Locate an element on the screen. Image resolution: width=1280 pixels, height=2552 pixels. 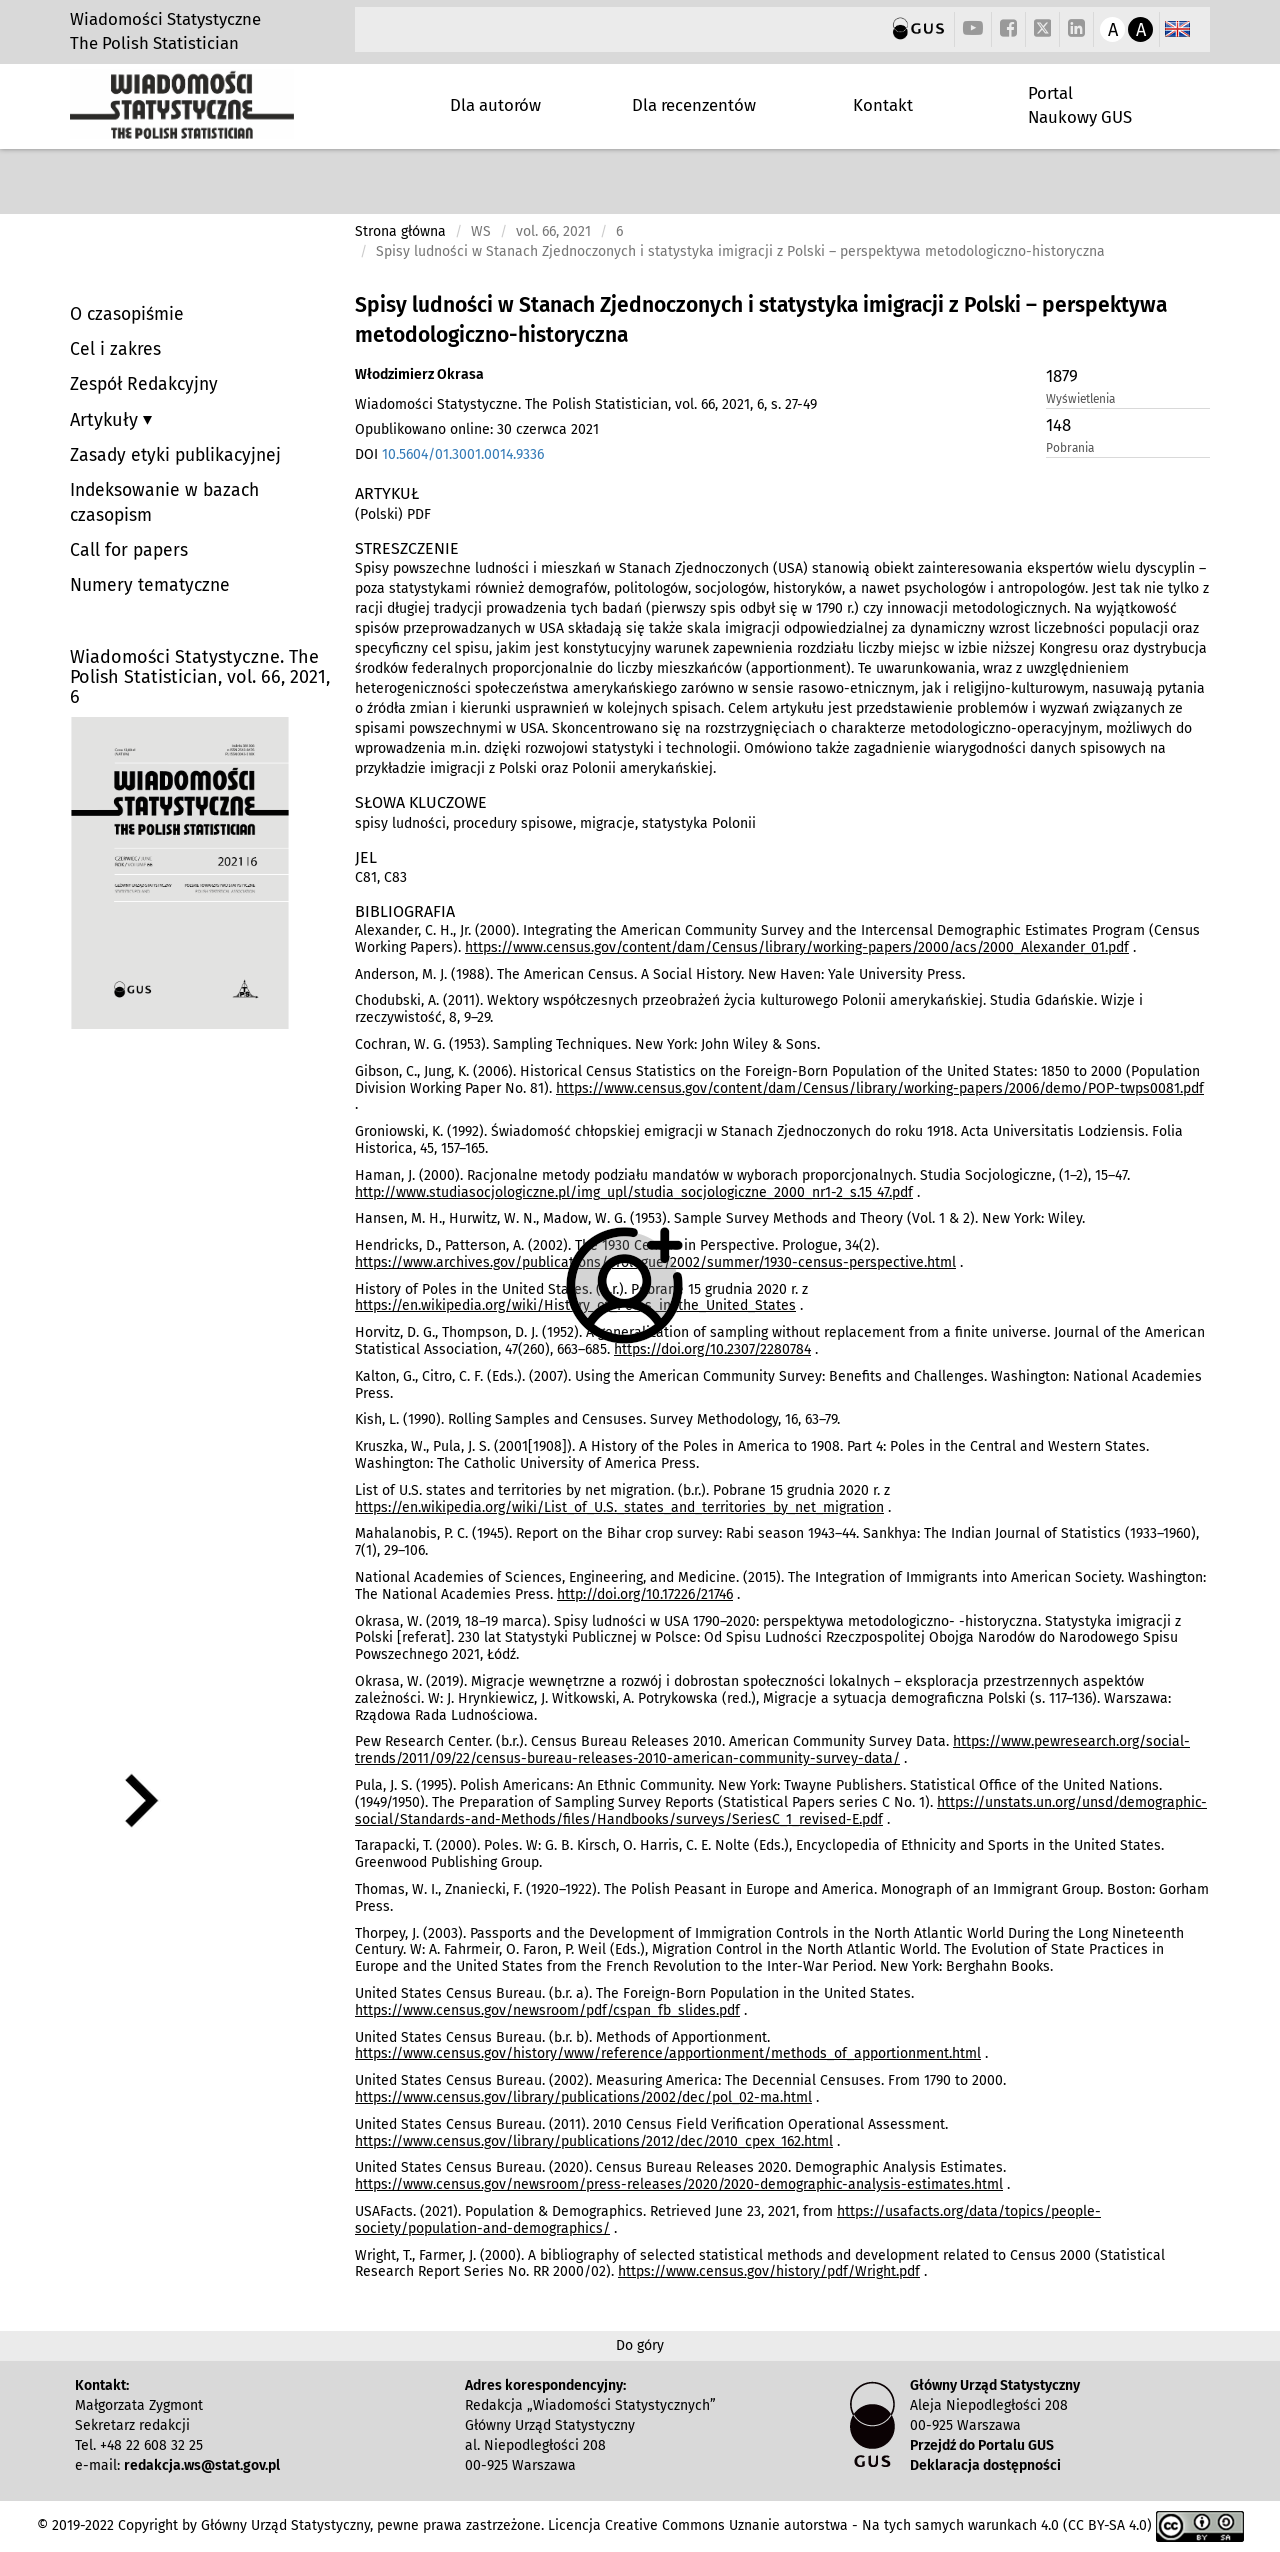
add a new user or contact is located at coordinates (624, 1285).